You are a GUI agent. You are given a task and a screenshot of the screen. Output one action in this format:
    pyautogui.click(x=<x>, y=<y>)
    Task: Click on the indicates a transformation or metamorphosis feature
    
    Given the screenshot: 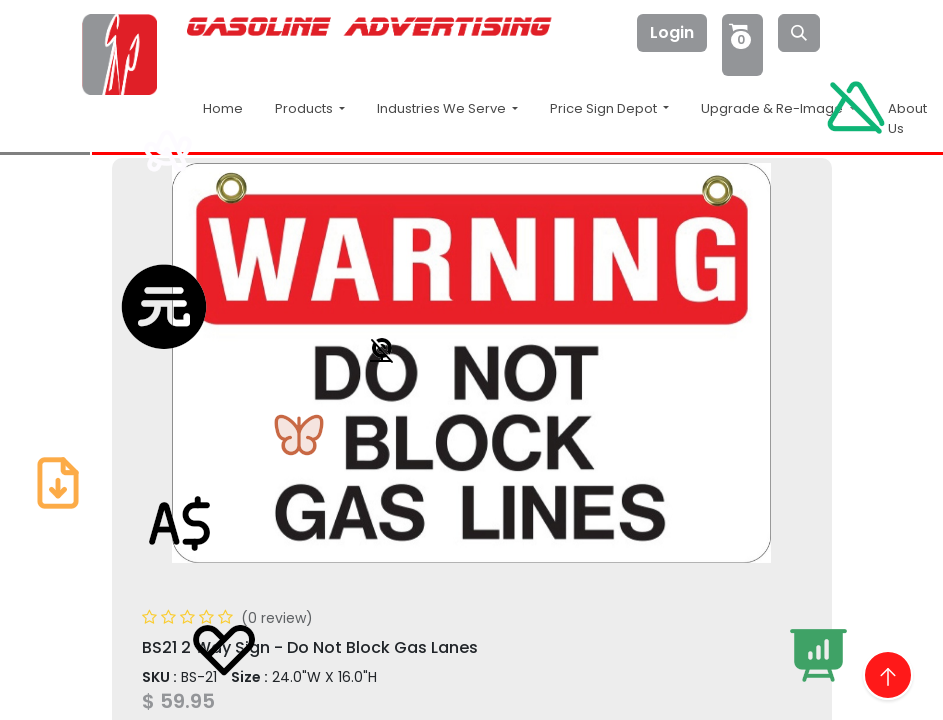 What is the action you would take?
    pyautogui.click(x=299, y=434)
    